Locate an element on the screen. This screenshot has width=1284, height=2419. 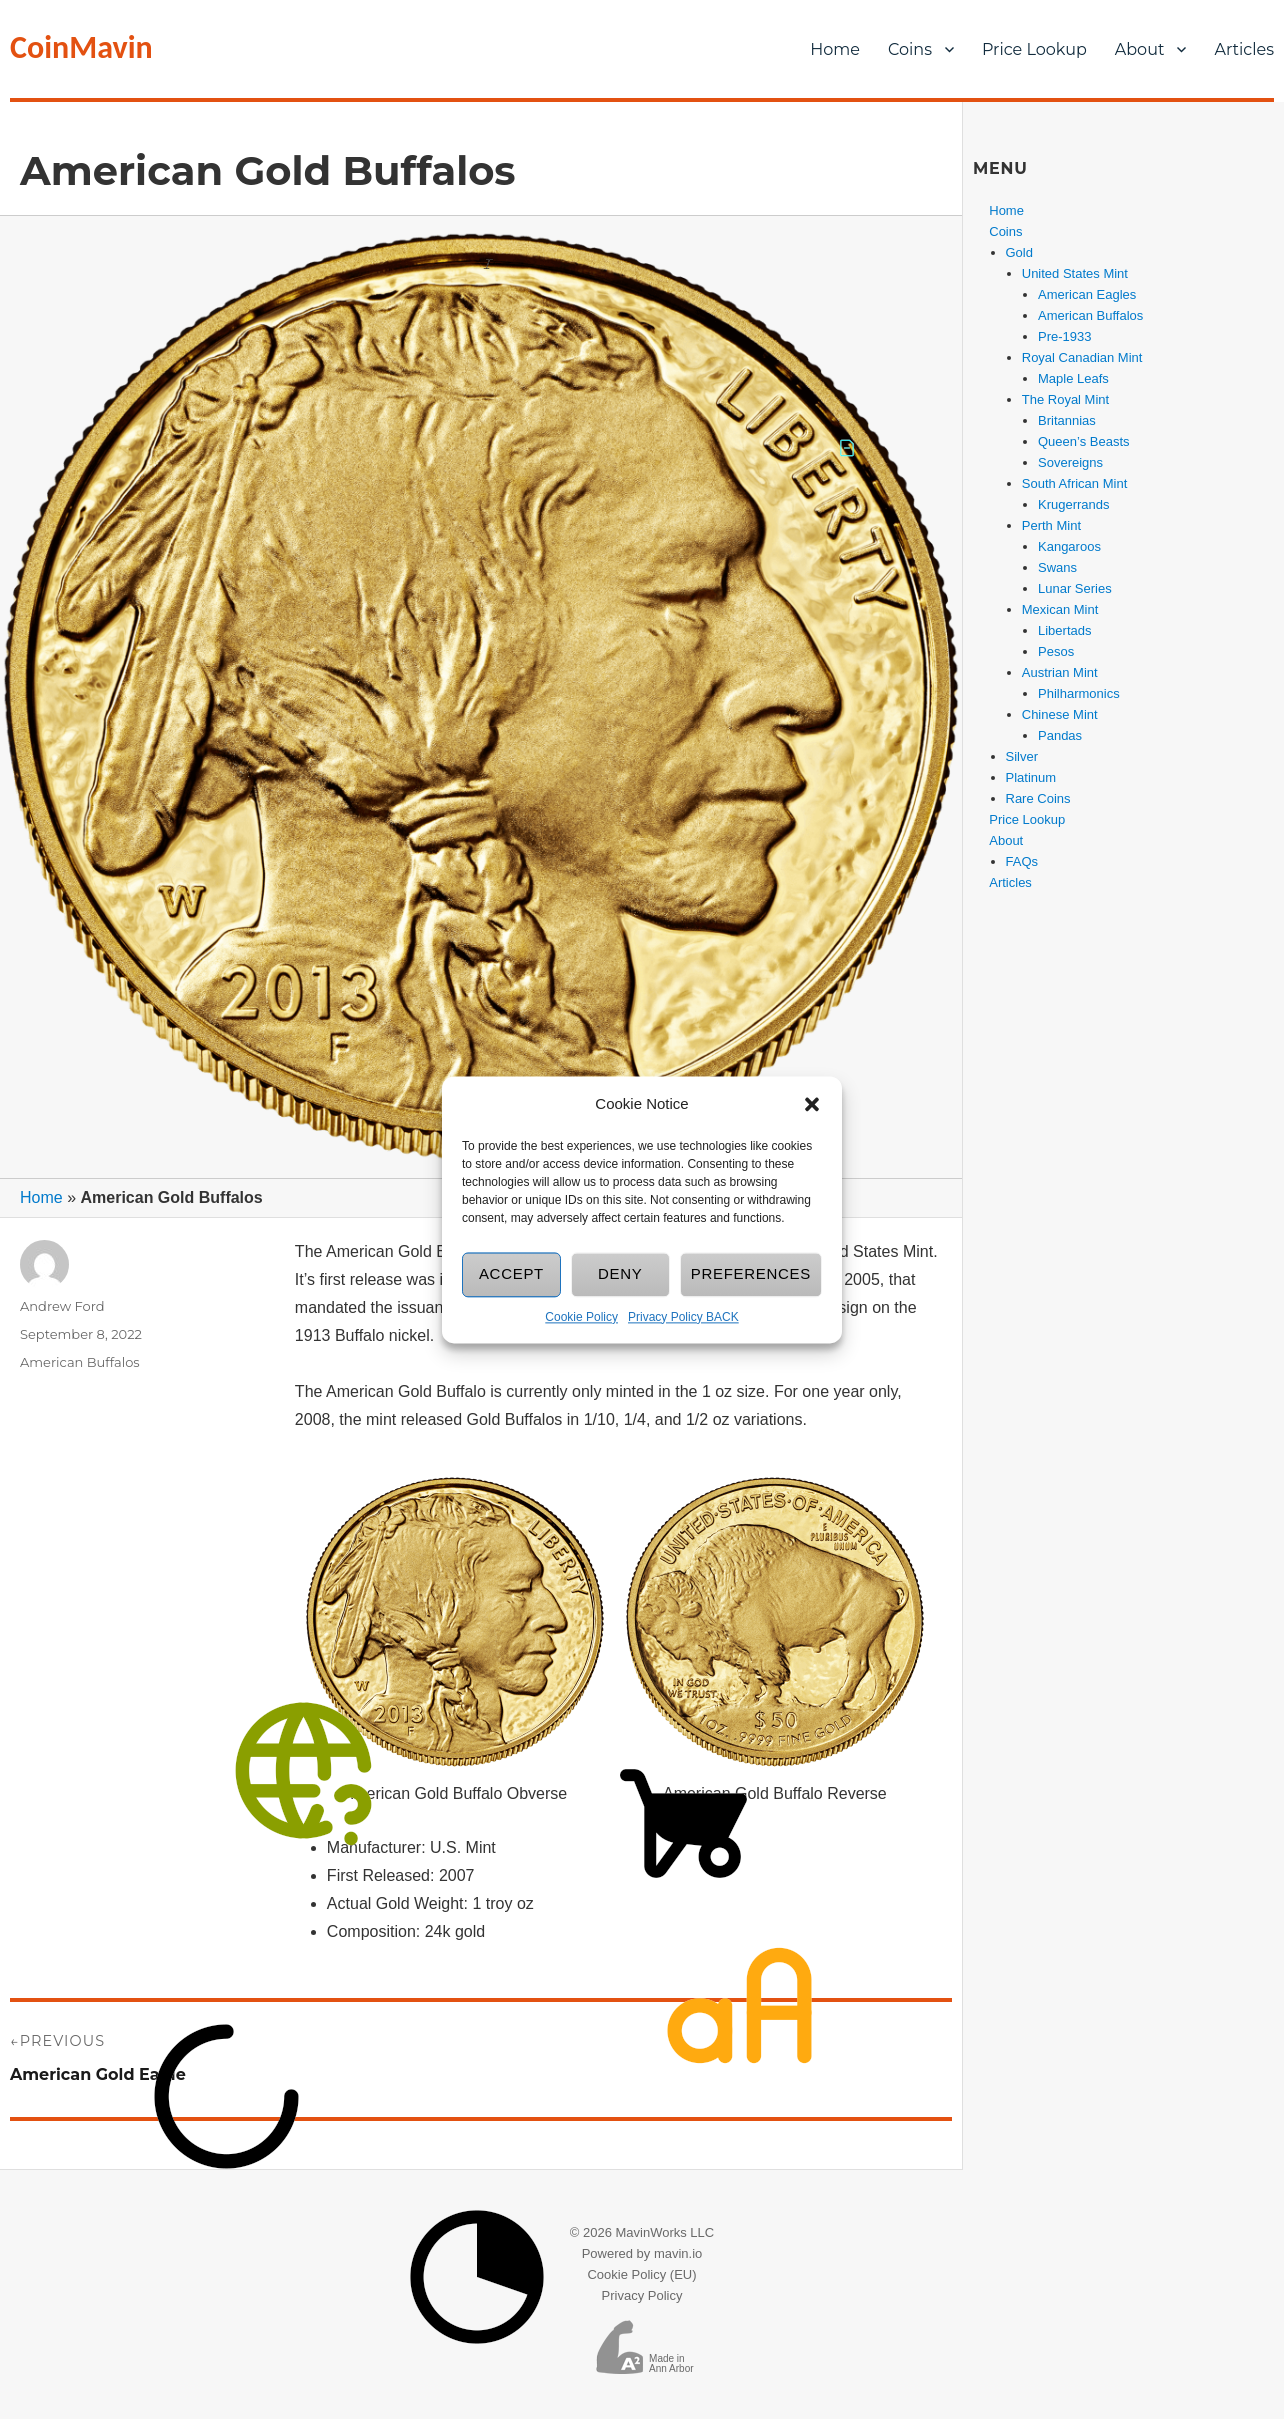
indicates 30% progress or completion is located at coordinates (477, 2277).